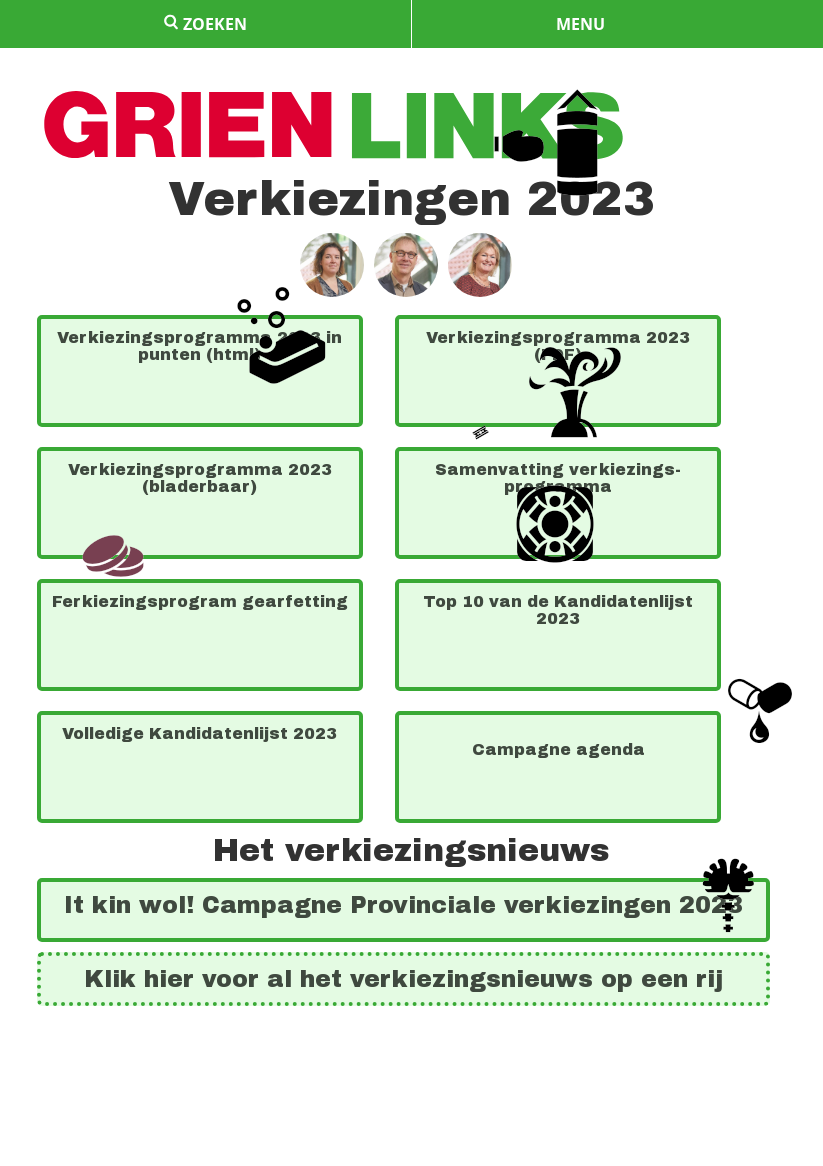  What do you see at coordinates (284, 337) in the screenshot?
I see `indicates cleaning or sanitization feature` at bounding box center [284, 337].